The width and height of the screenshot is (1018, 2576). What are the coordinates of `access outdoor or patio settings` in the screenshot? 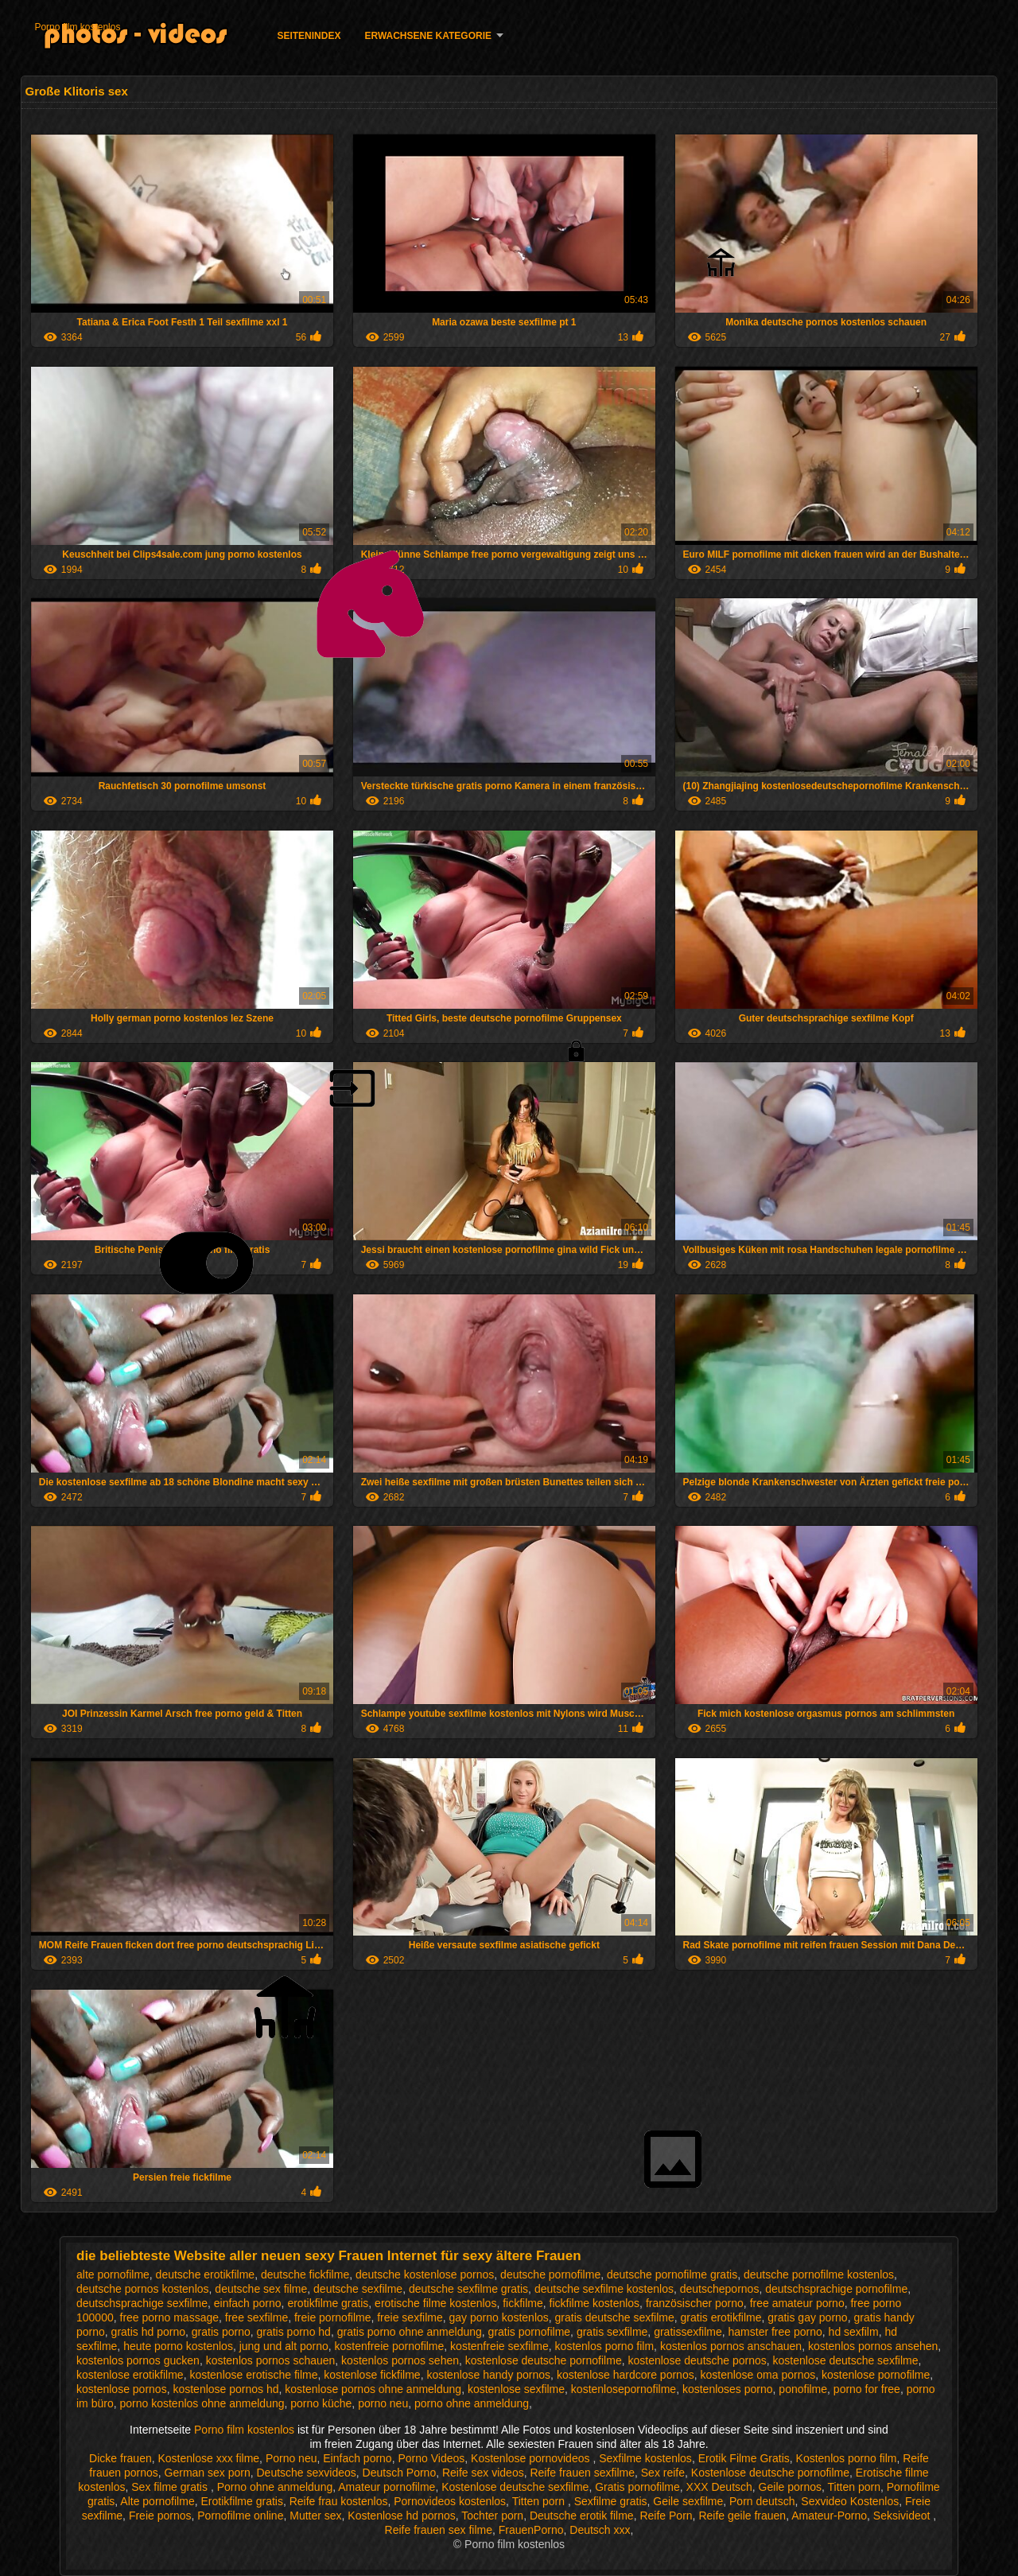 It's located at (285, 2006).